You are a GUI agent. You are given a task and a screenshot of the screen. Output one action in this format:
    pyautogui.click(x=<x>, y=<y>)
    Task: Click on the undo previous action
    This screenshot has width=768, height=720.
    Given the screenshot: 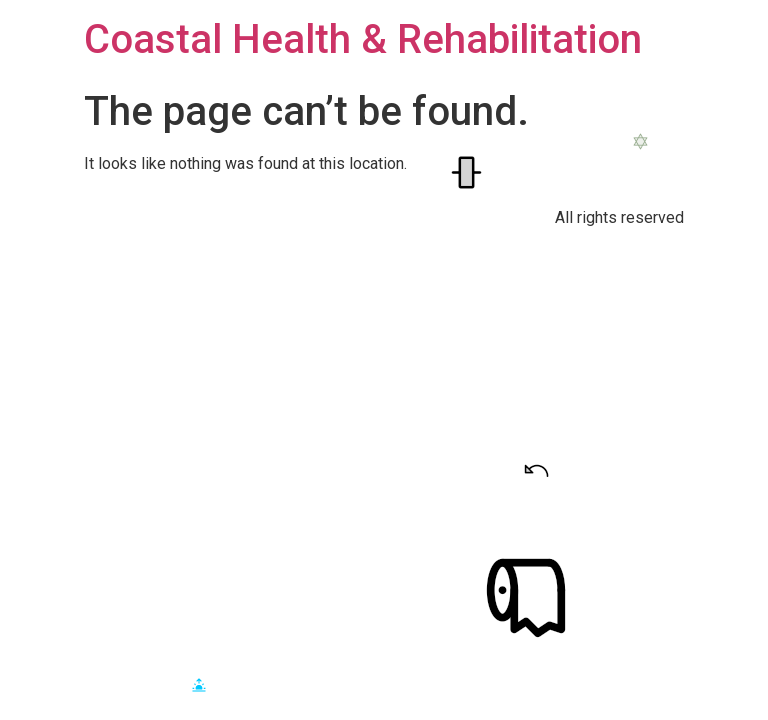 What is the action you would take?
    pyautogui.click(x=537, y=470)
    